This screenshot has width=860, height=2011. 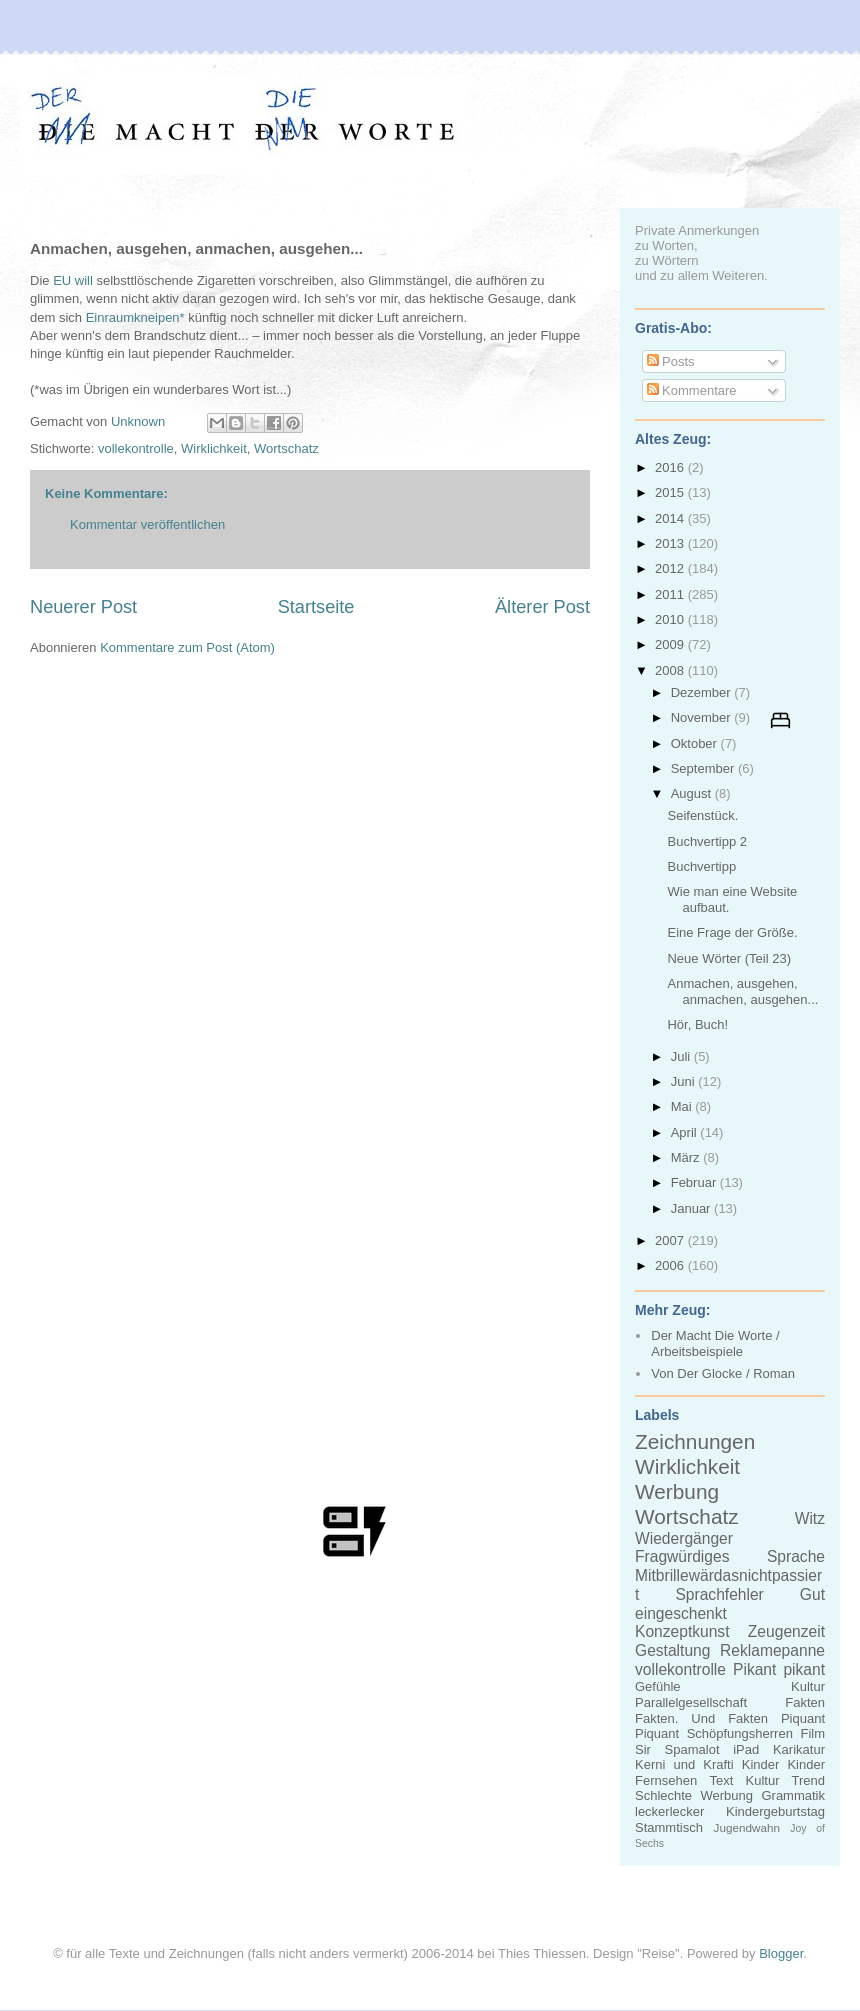 I want to click on view hotel or accommodation options, so click(x=780, y=720).